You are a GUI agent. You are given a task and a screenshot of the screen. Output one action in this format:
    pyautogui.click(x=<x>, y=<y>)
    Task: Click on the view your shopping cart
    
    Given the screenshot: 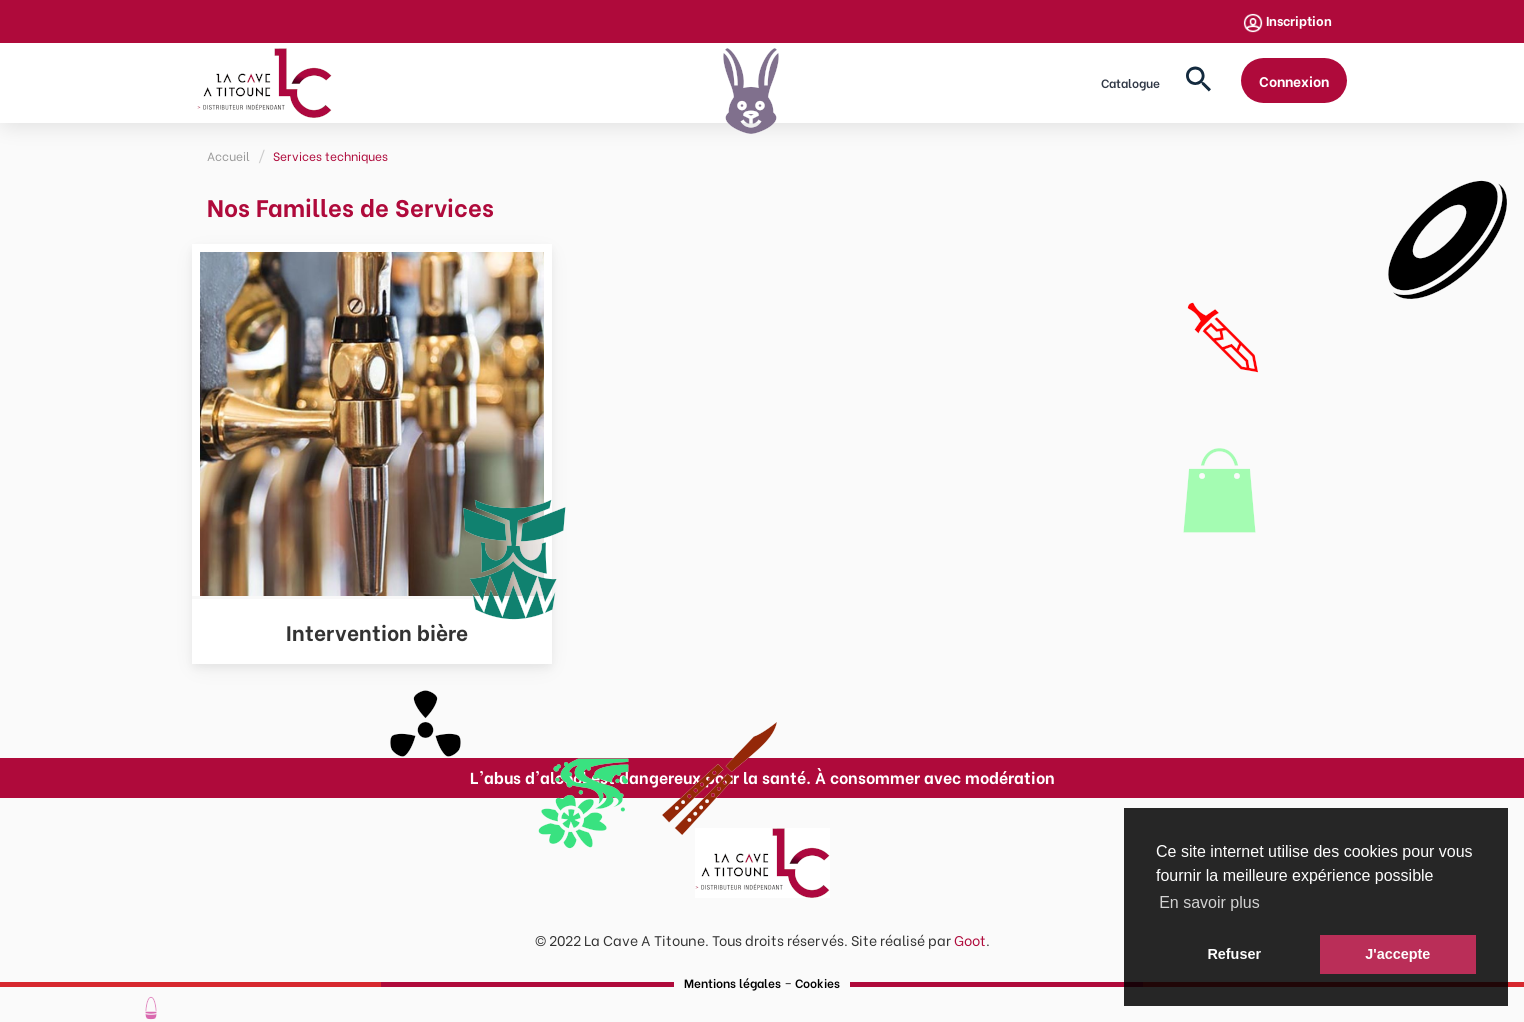 What is the action you would take?
    pyautogui.click(x=1219, y=490)
    